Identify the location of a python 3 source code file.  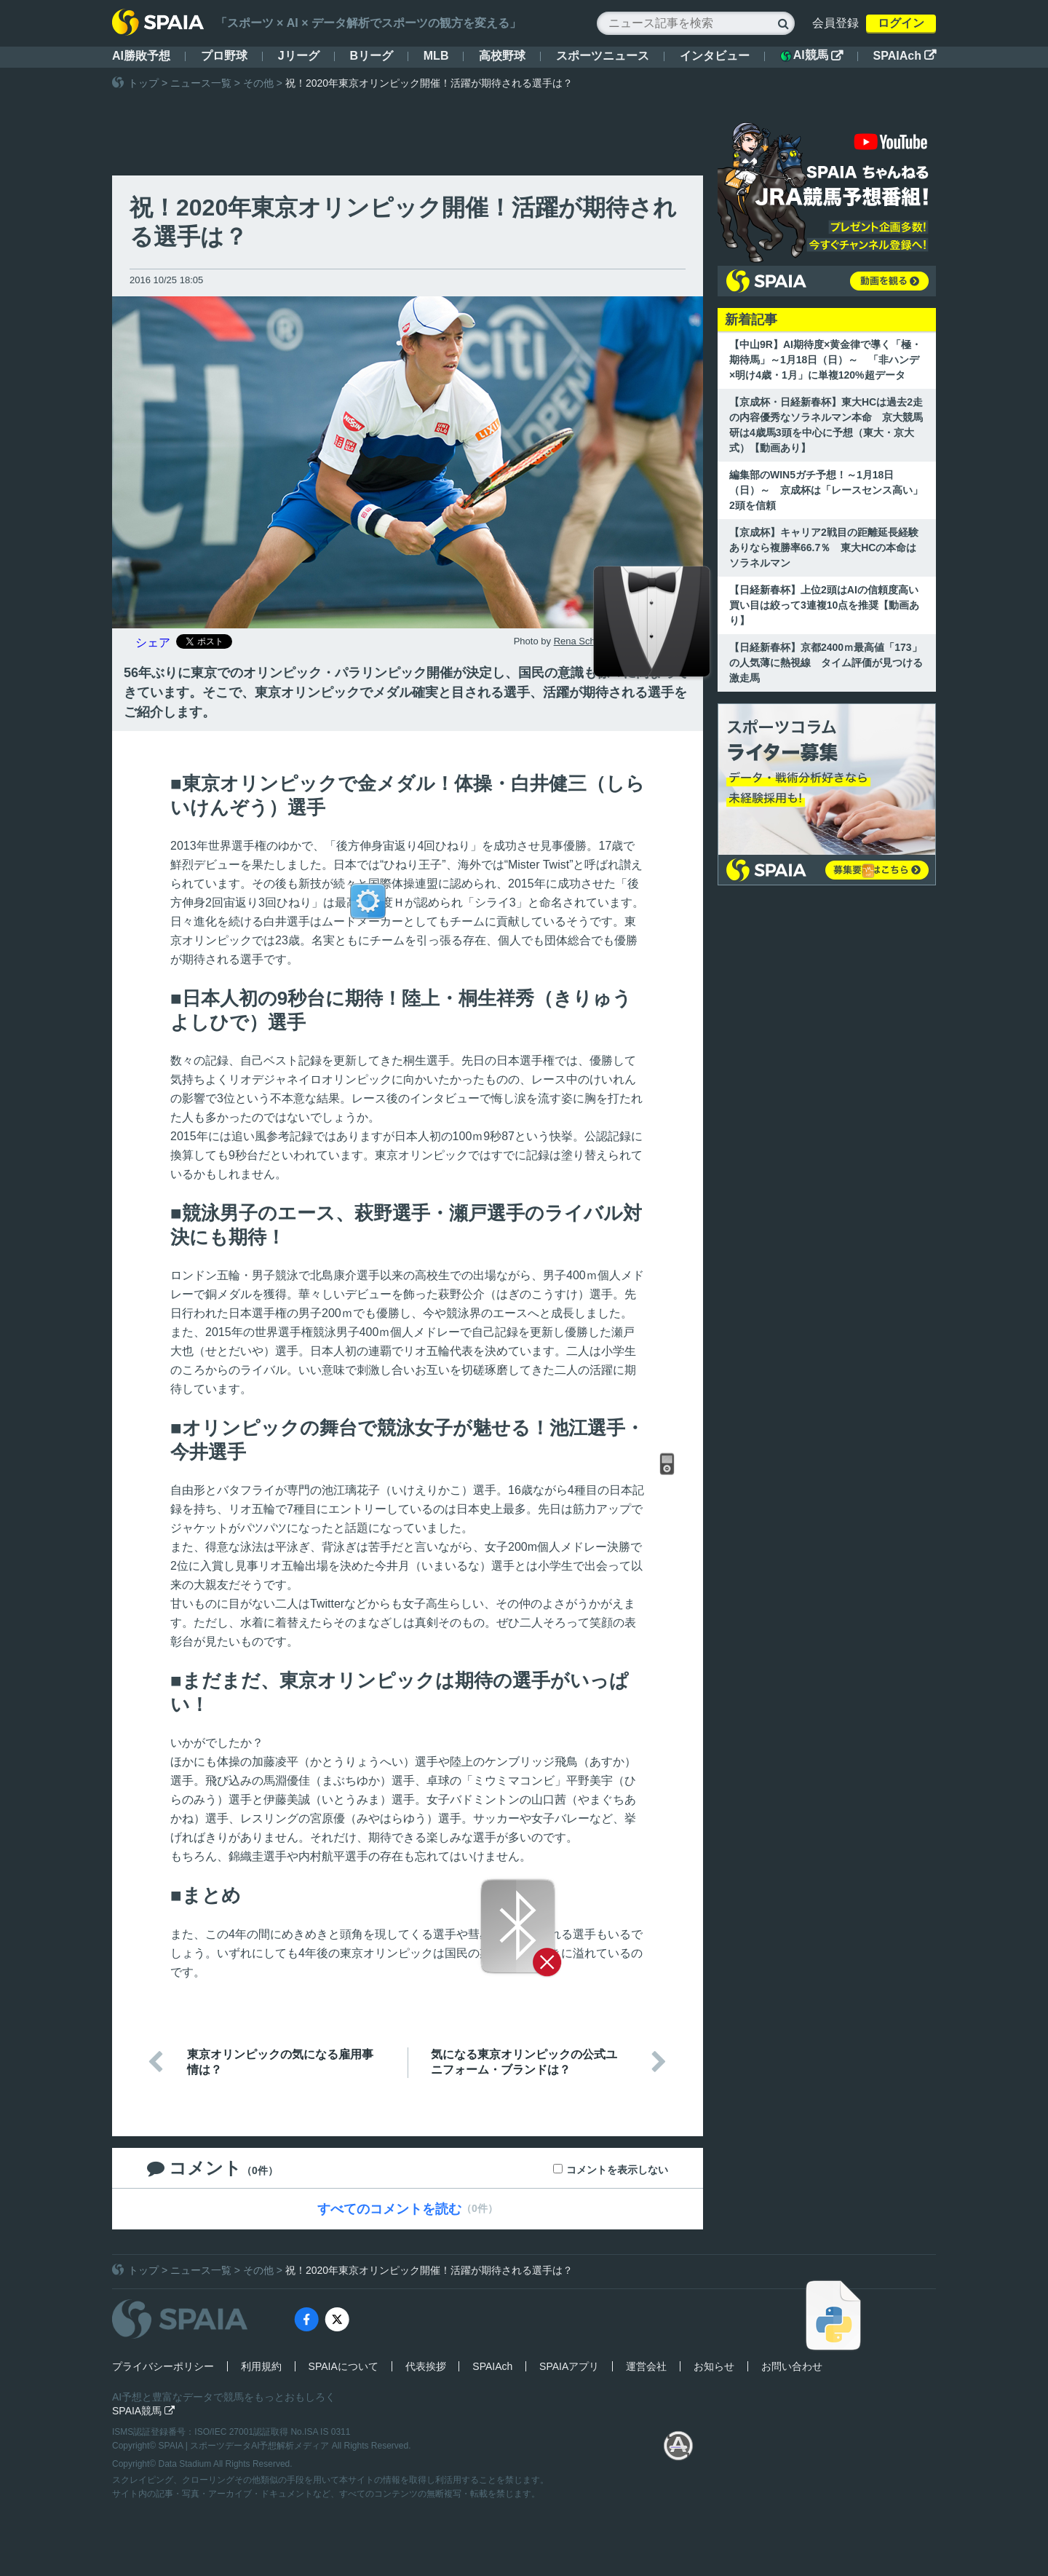
(833, 2315).